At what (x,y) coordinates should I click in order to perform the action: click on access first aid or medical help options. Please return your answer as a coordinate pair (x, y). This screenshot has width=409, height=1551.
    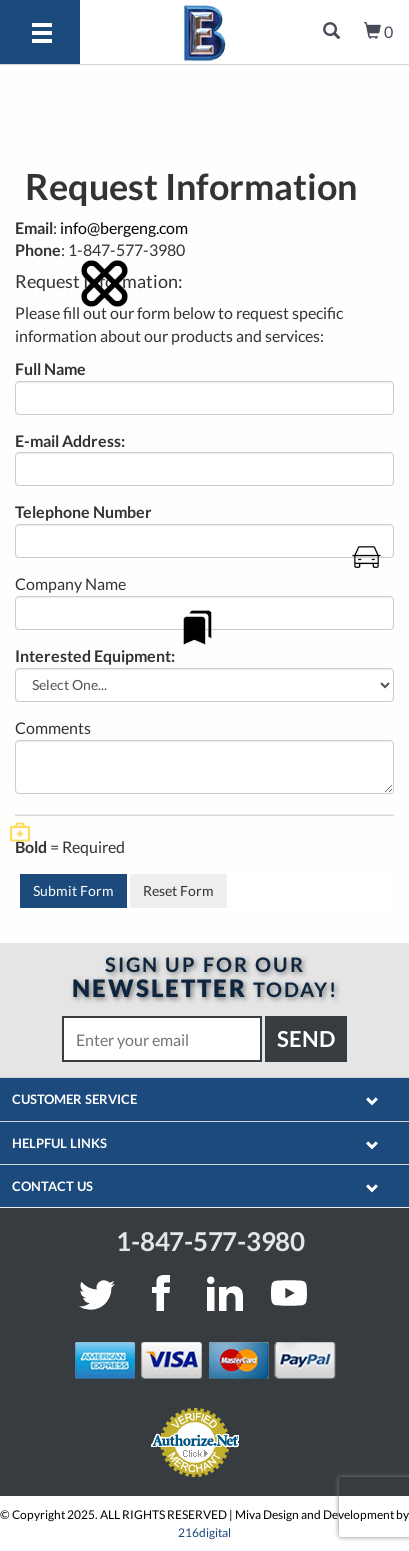
    Looking at the image, I should click on (104, 283).